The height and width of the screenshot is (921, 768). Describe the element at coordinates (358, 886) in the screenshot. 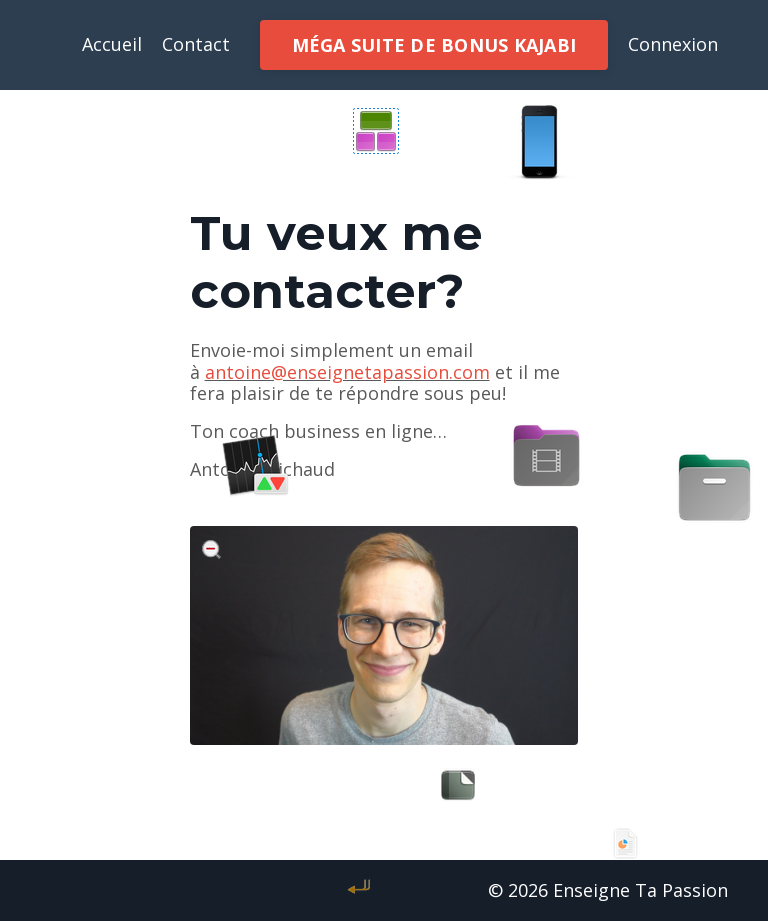

I see `reply to all recipients of an email` at that location.